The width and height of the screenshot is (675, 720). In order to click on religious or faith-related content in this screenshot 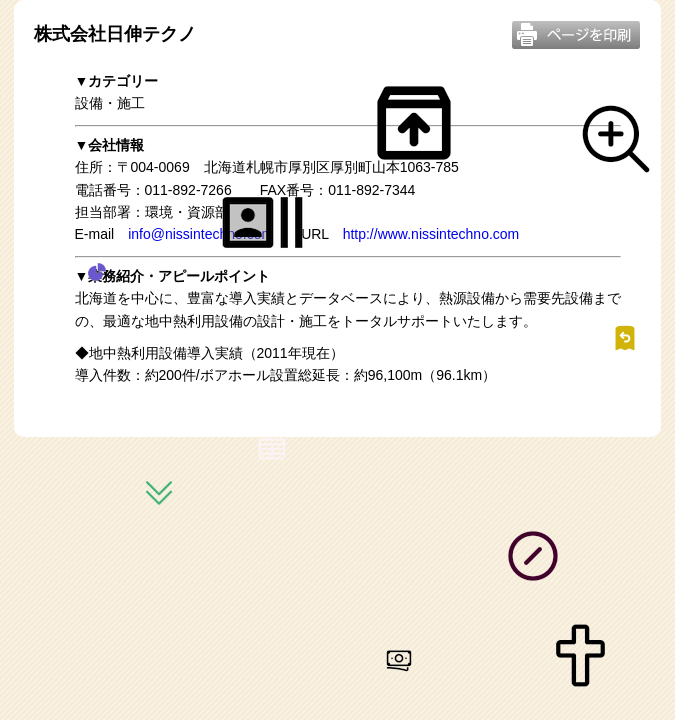, I will do `click(580, 655)`.